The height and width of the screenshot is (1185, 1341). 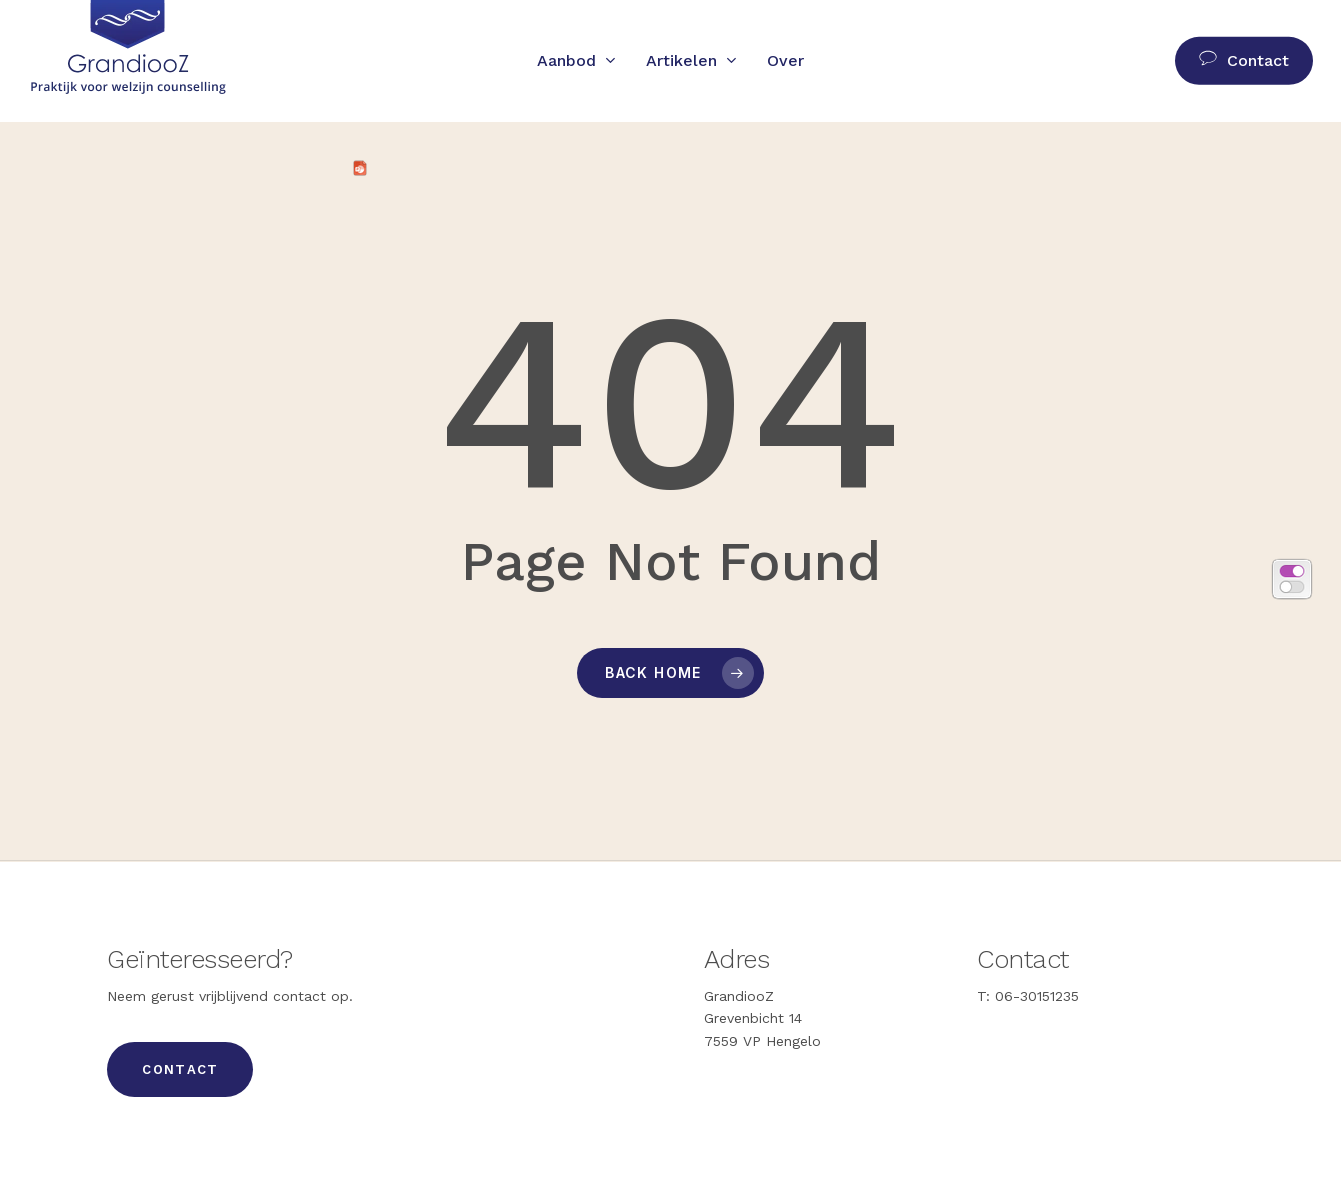 I want to click on open desktop preferences or settings, so click(x=1292, y=579).